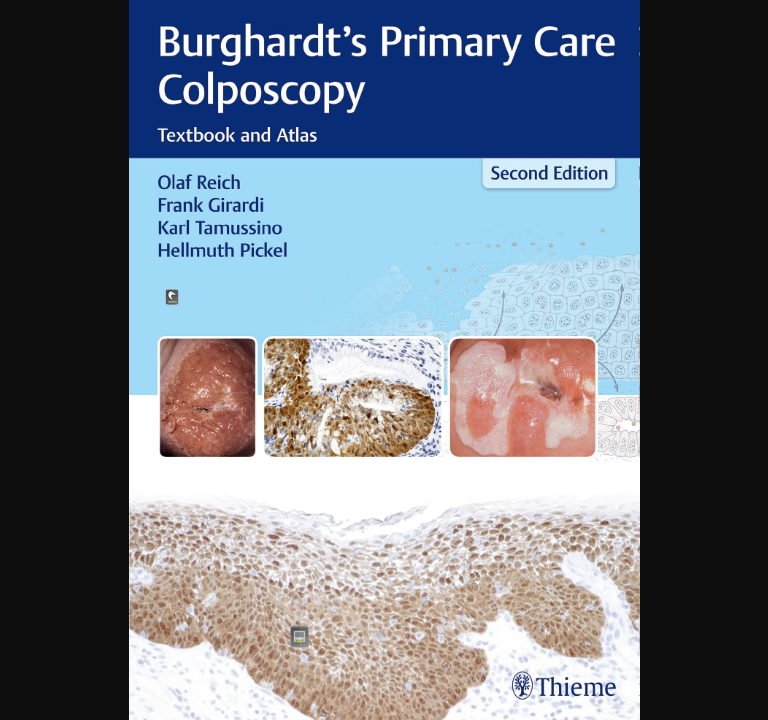 The height and width of the screenshot is (720, 768). What do you see at coordinates (172, 297) in the screenshot?
I see `qemu virtual disk image file` at bounding box center [172, 297].